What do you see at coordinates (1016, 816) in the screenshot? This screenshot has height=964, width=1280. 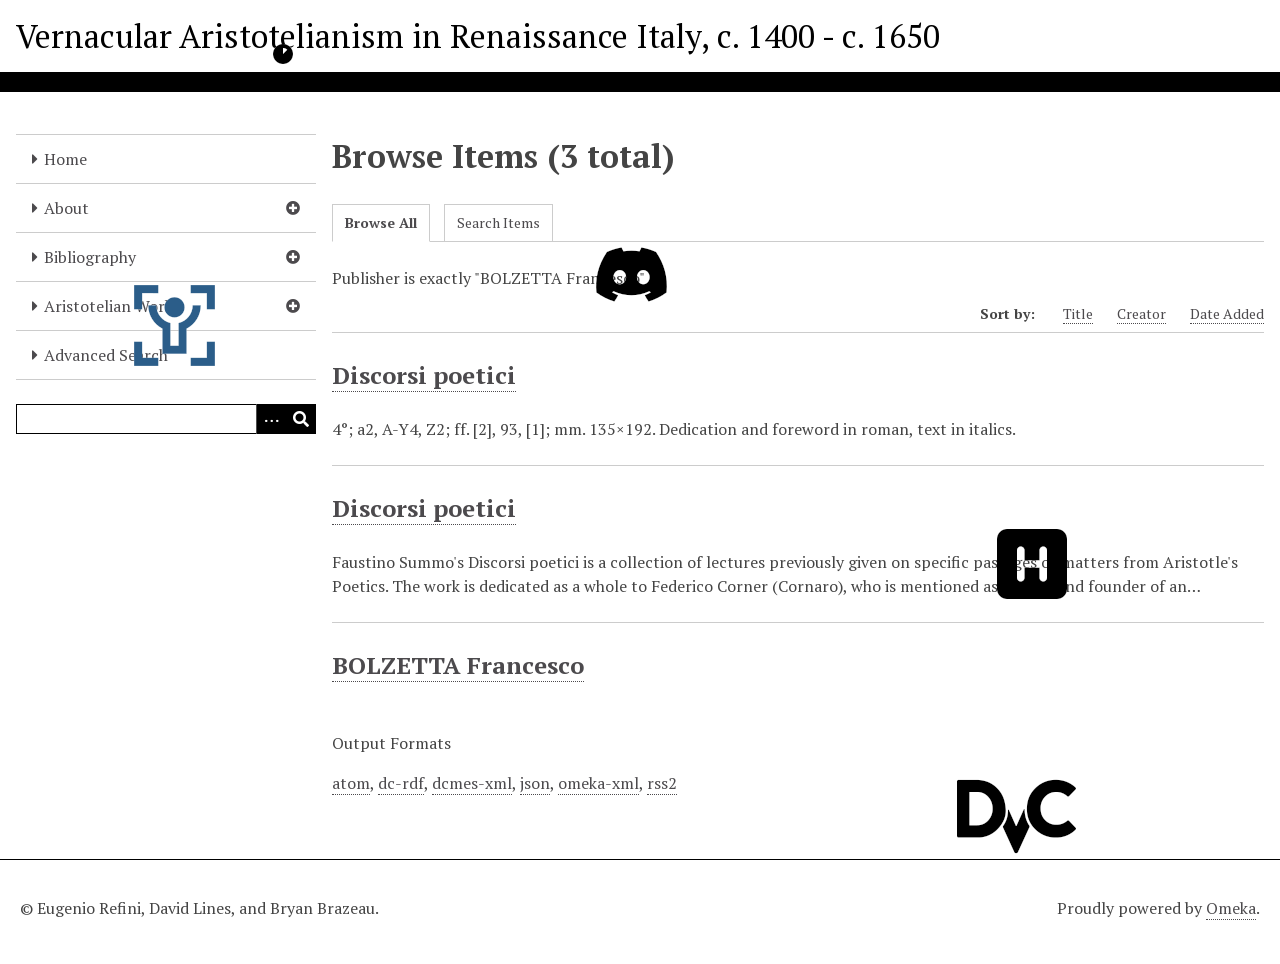 I see `DVC (Data Version Control) logo` at bounding box center [1016, 816].